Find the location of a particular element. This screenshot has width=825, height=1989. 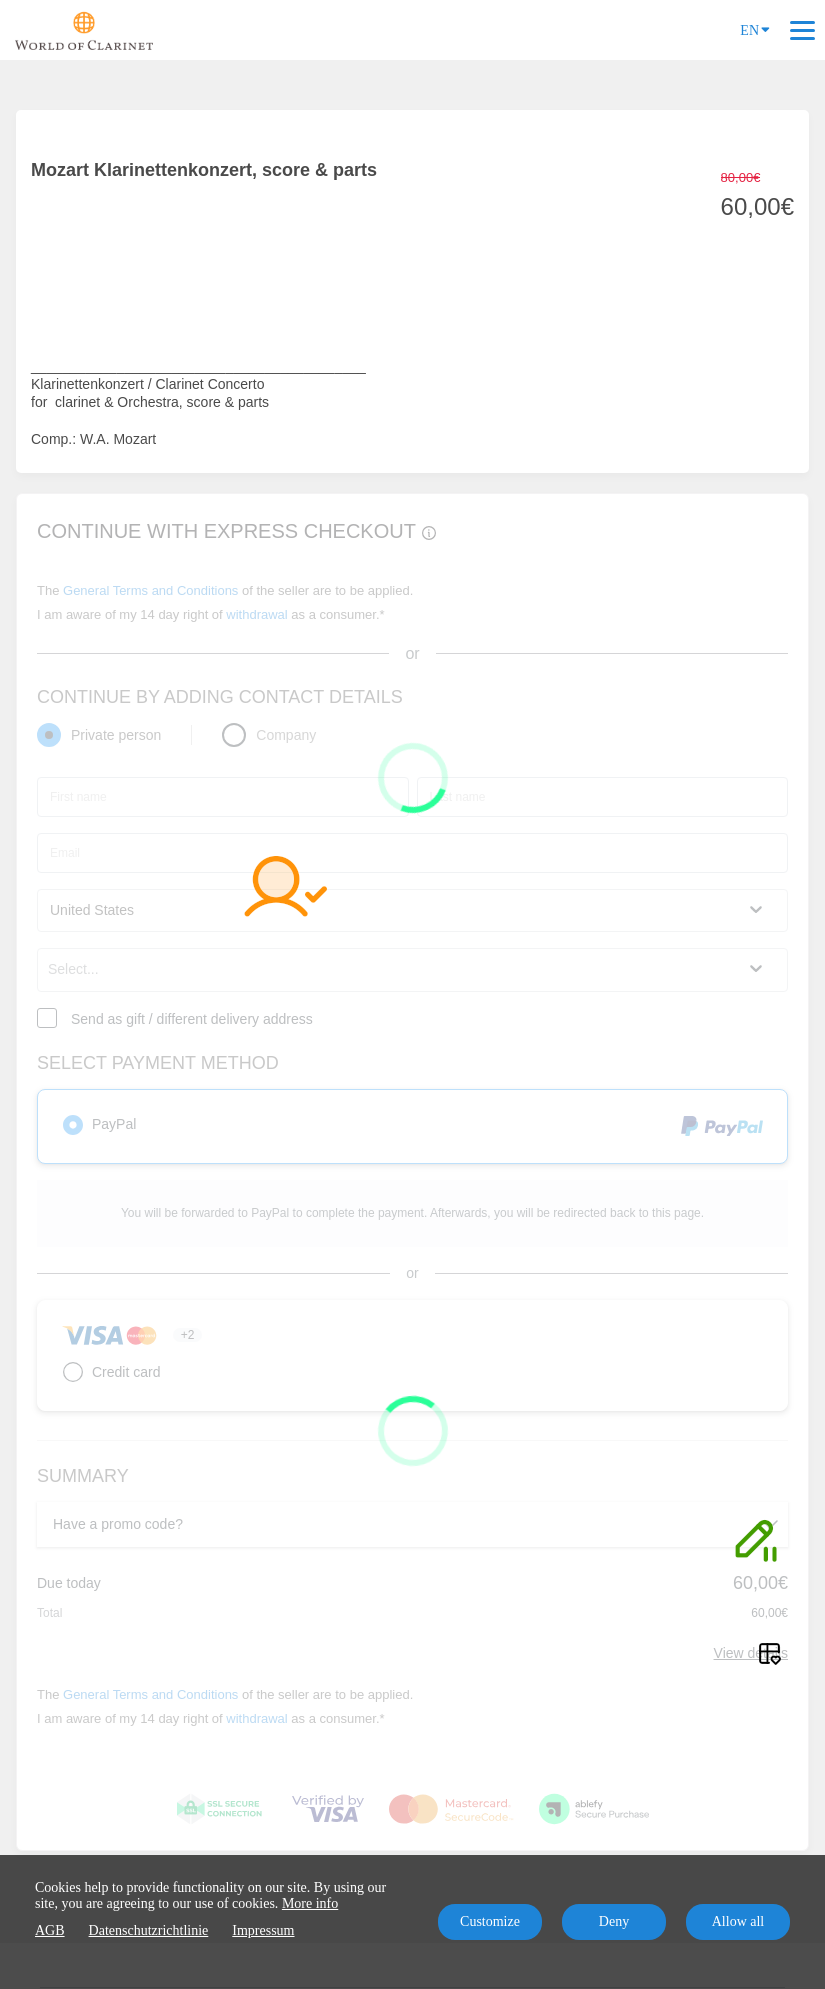

pause editing mode is located at coordinates (755, 1538).